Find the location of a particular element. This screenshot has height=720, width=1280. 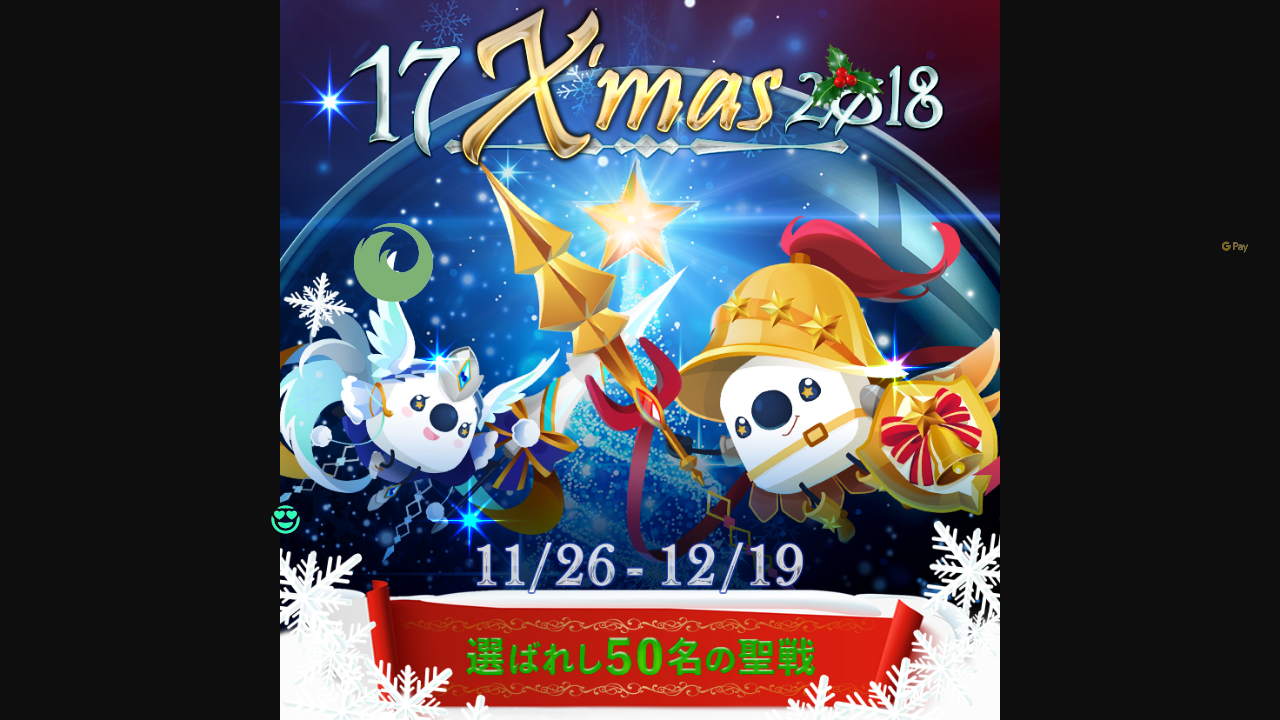

open Firefox browser is located at coordinates (393, 262).